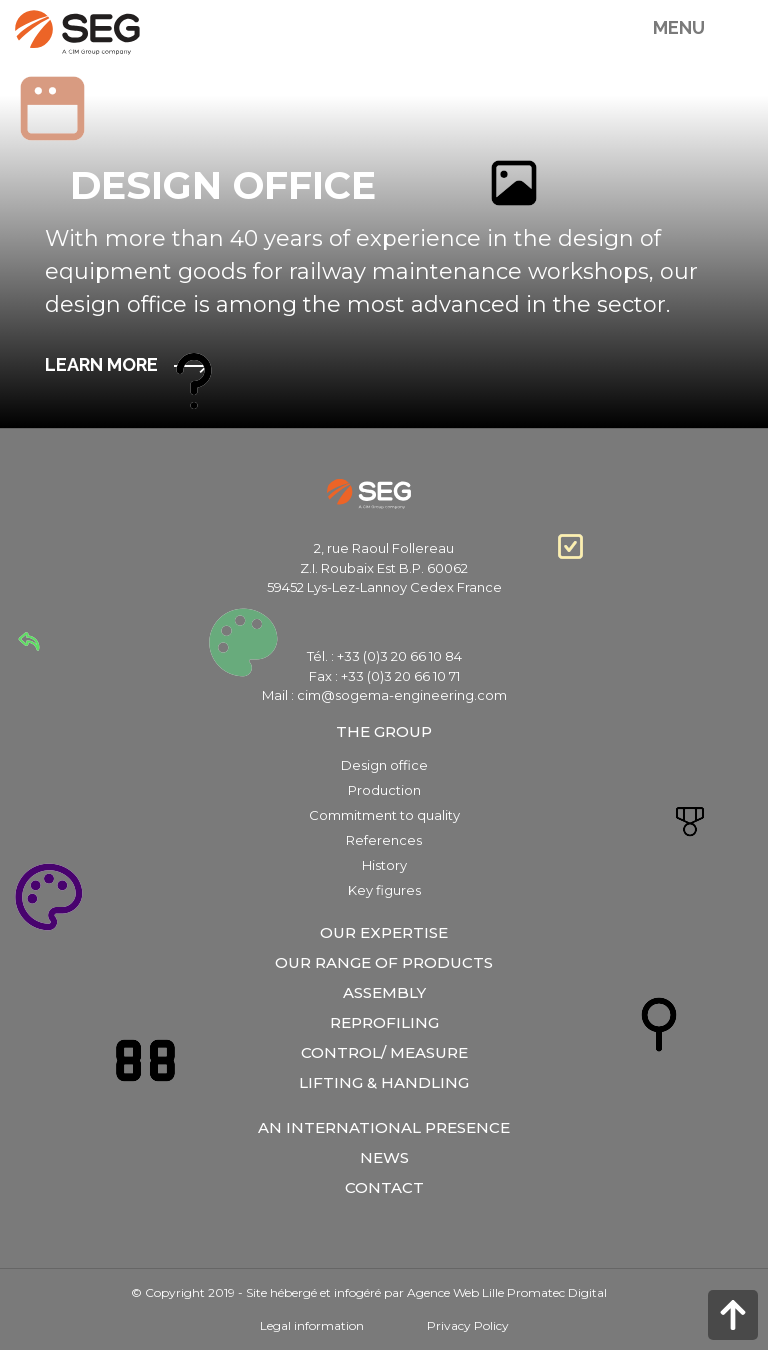 The image size is (768, 1350). Describe the element at coordinates (145, 1060) in the screenshot. I see `displays the number 88 as a numeric indicator or count` at that location.